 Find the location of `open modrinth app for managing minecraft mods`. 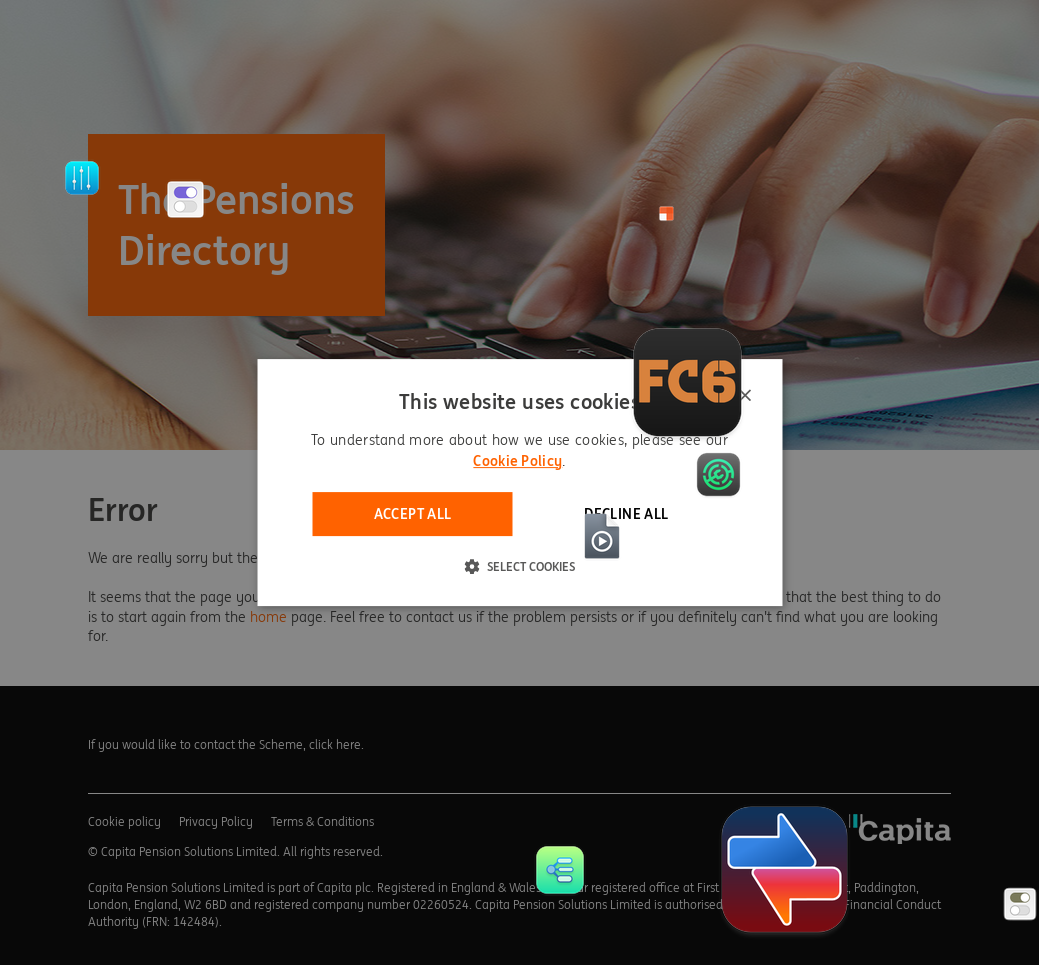

open modrinth app for managing minecraft mods is located at coordinates (718, 474).